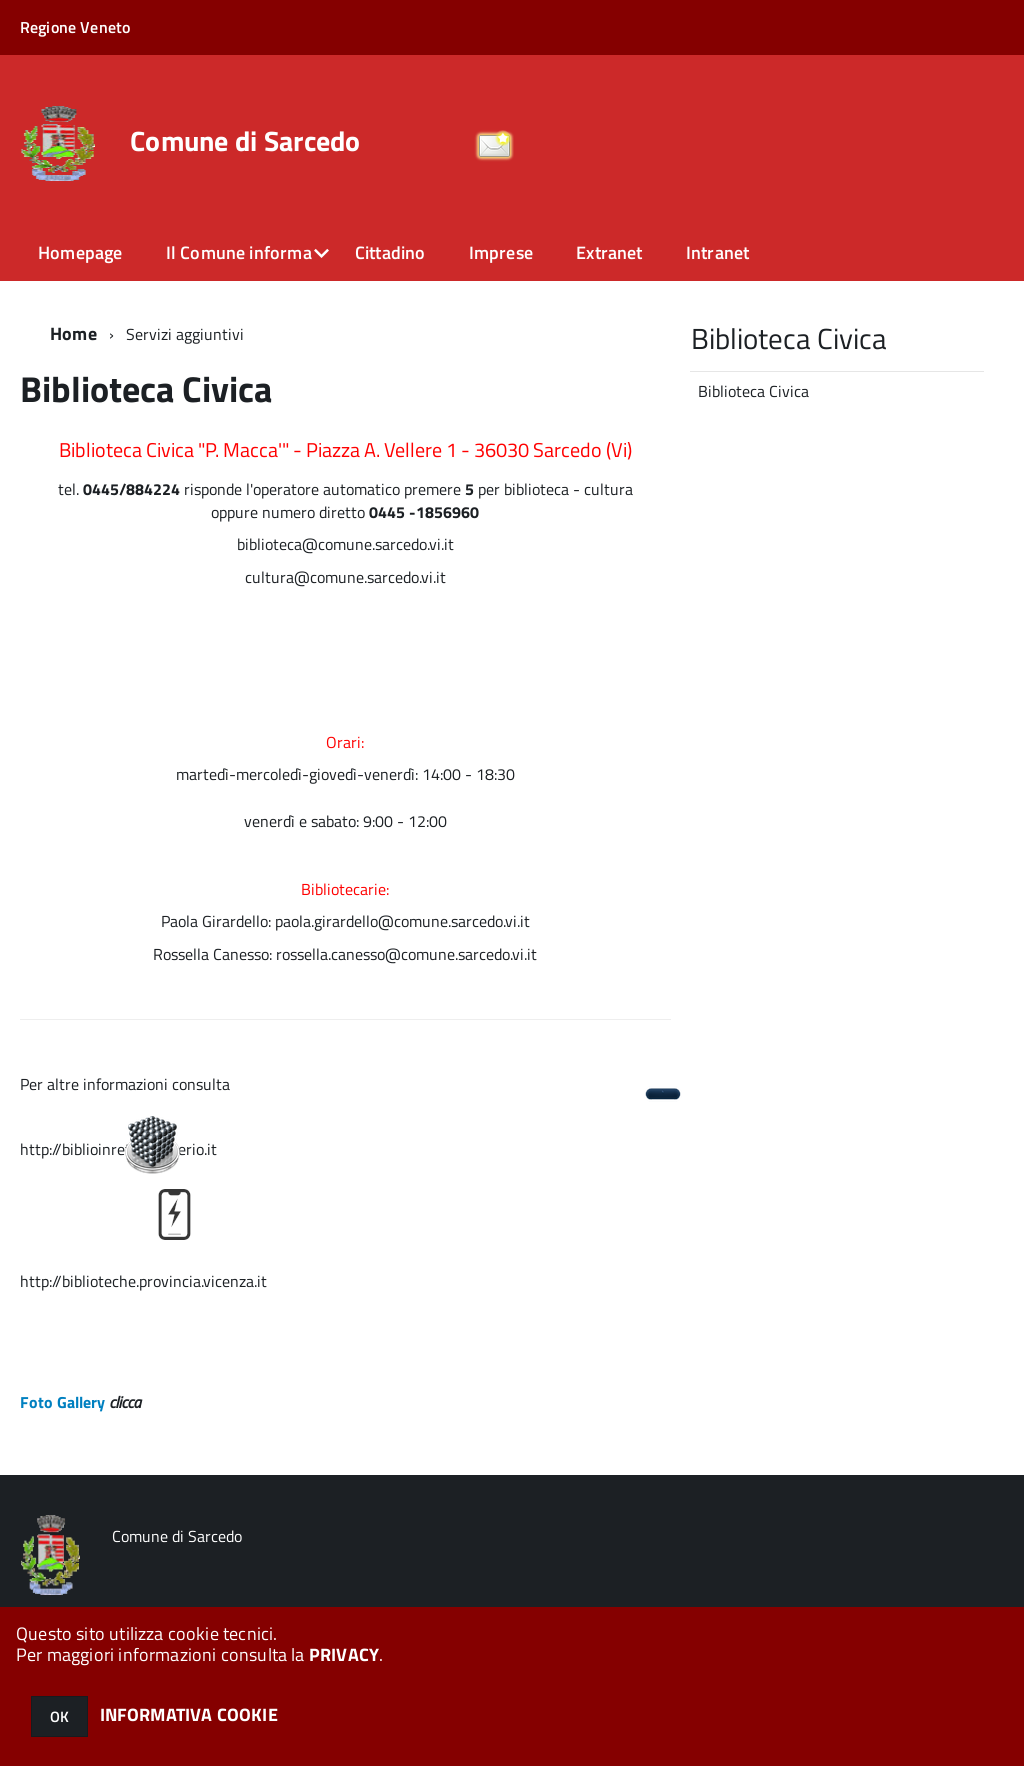 This screenshot has height=1766, width=1024. I want to click on indicates new unread email messages, so click(494, 146).